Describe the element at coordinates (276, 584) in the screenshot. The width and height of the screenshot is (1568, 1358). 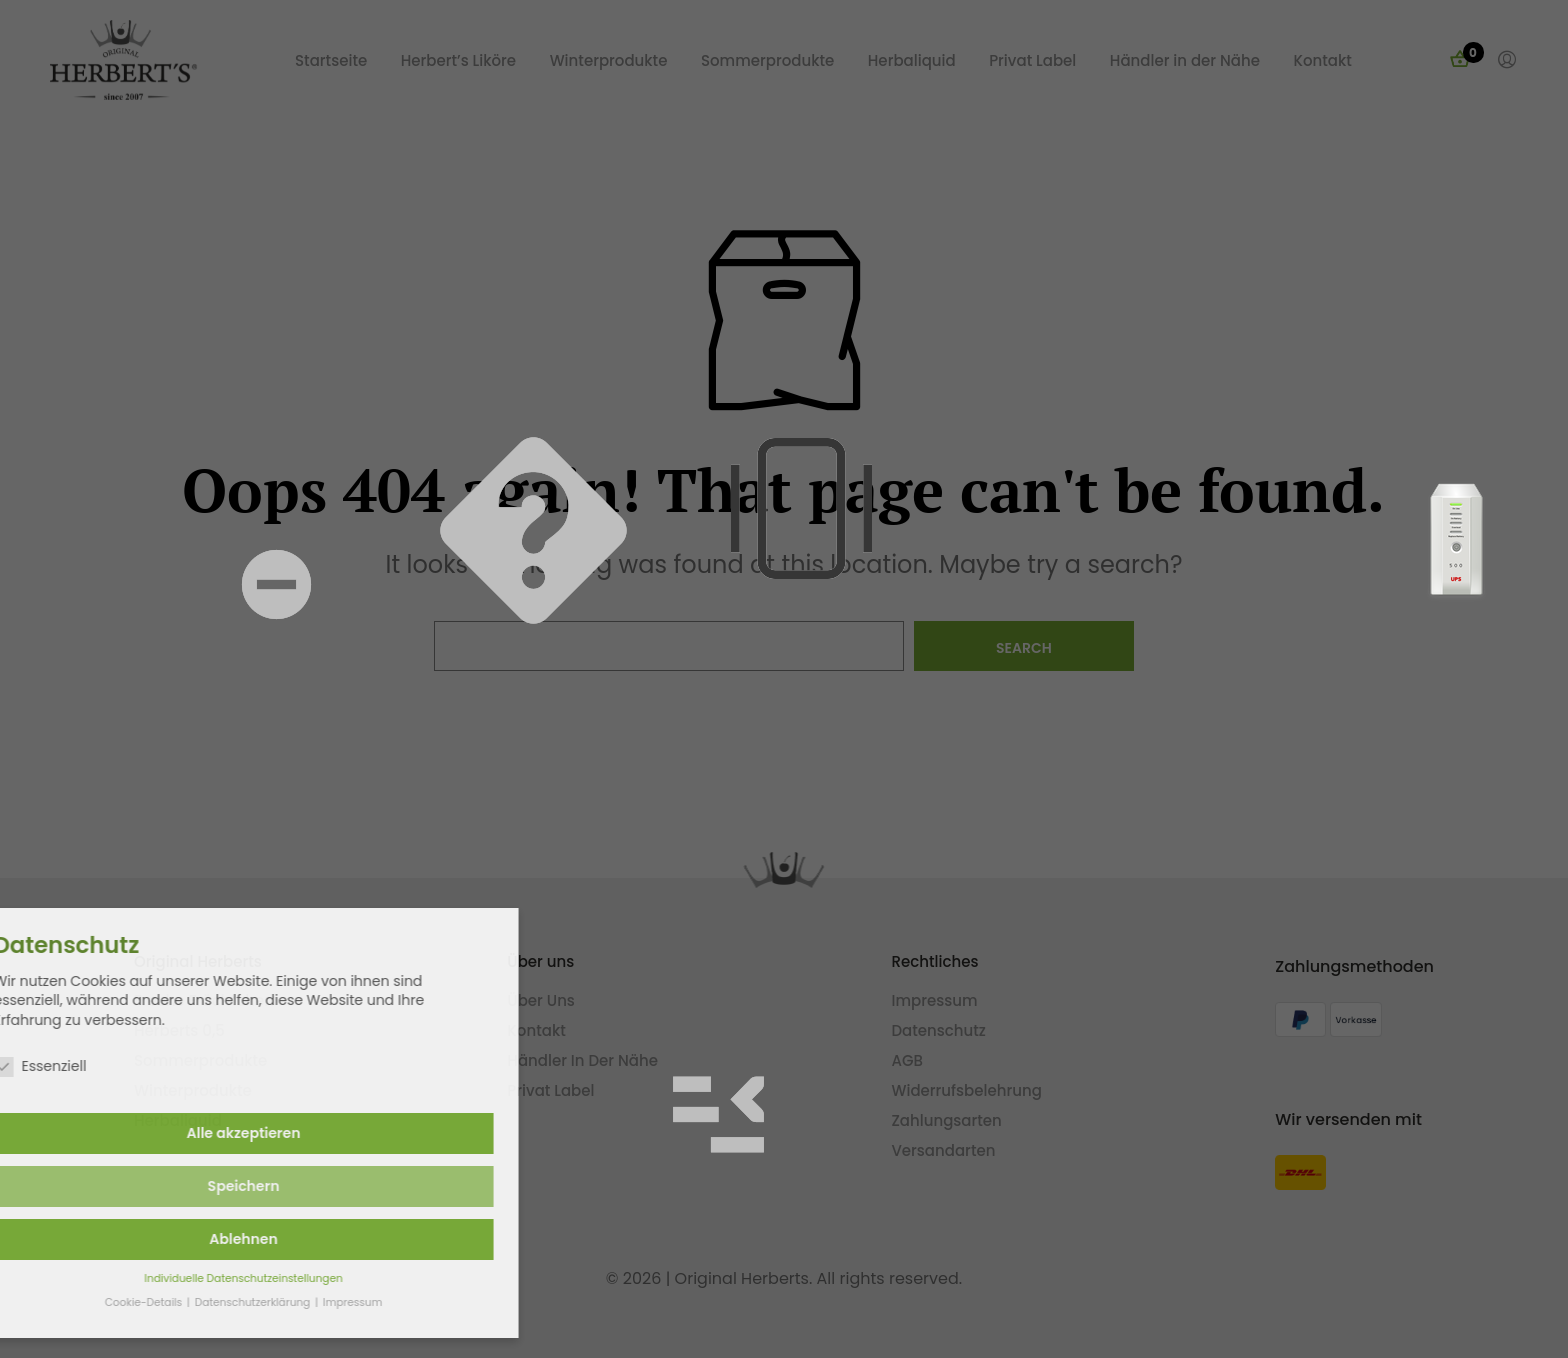
I see `indicates an error or failed action` at that location.